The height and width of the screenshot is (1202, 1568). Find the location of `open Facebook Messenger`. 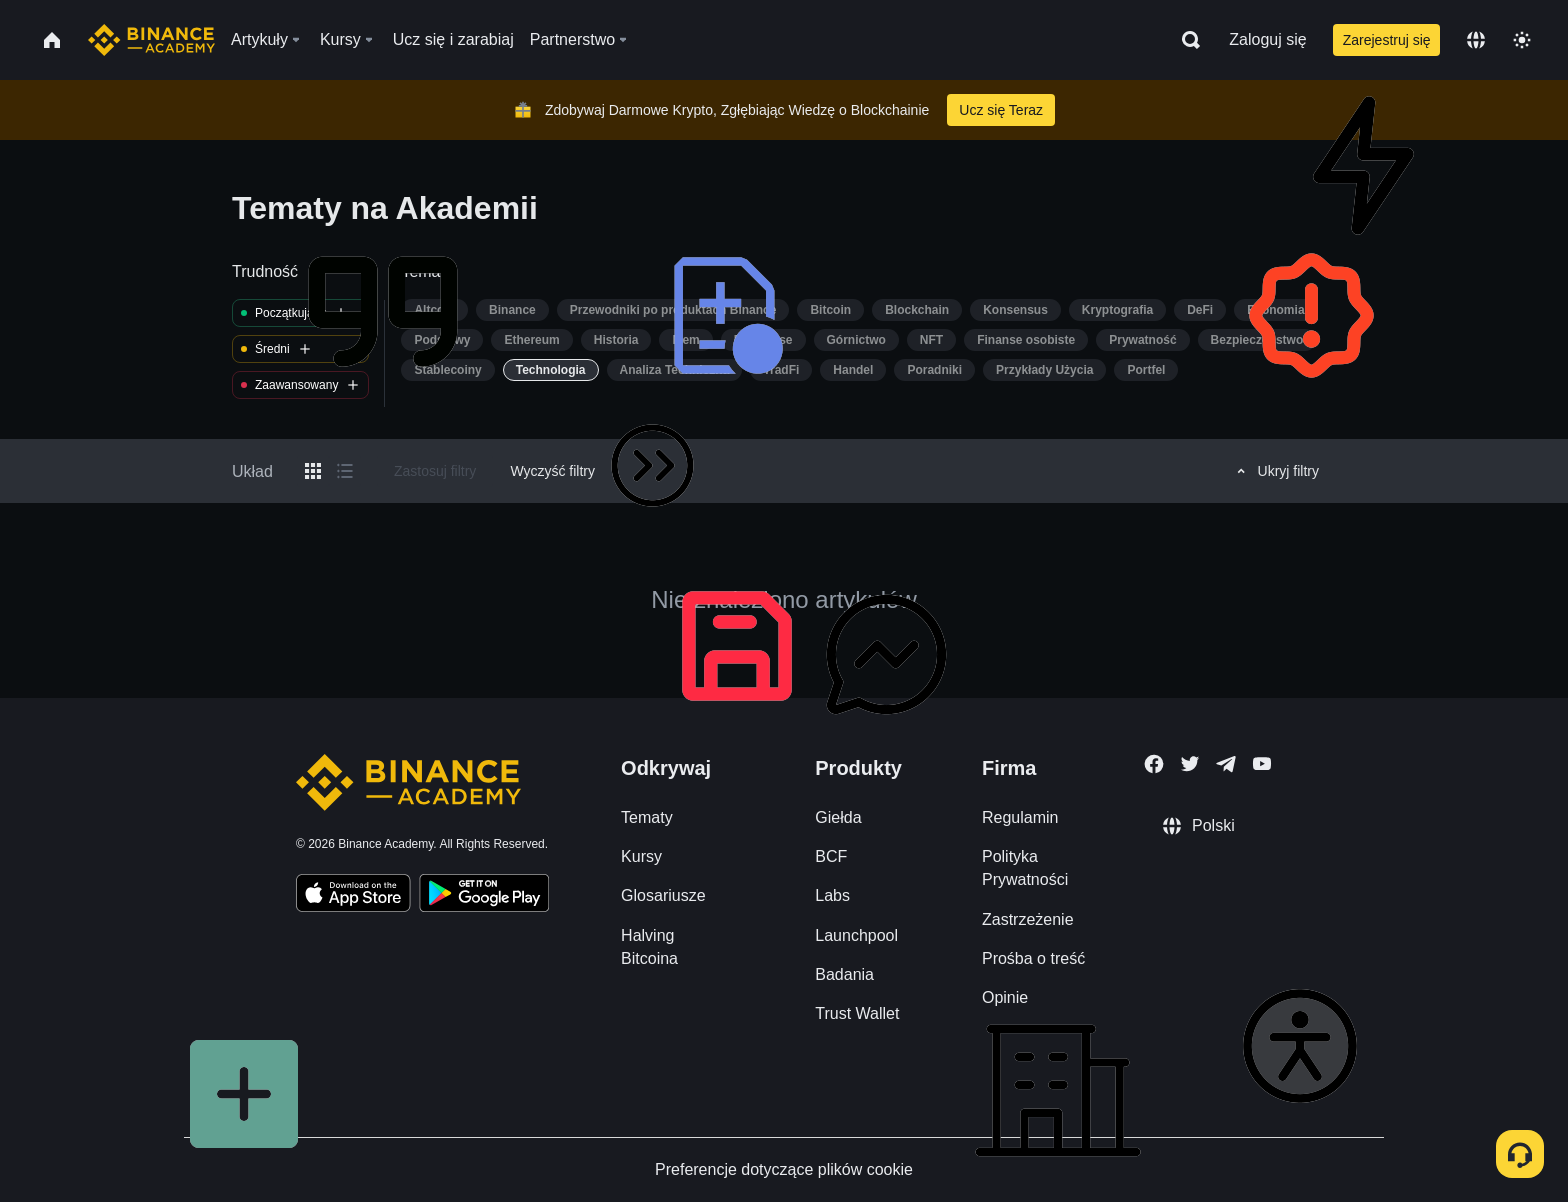

open Facebook Messenger is located at coordinates (886, 654).